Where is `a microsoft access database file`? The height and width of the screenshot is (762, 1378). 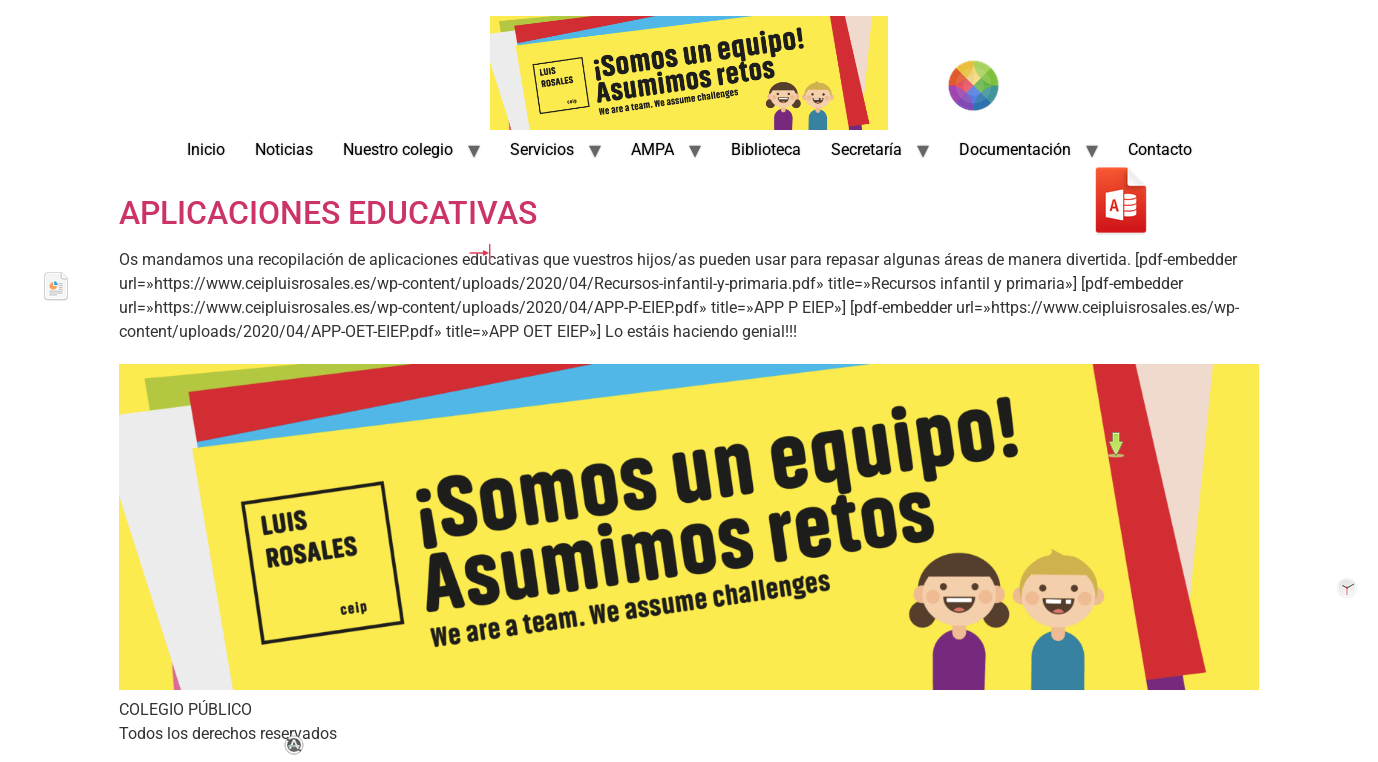
a microsoft access database file is located at coordinates (1121, 200).